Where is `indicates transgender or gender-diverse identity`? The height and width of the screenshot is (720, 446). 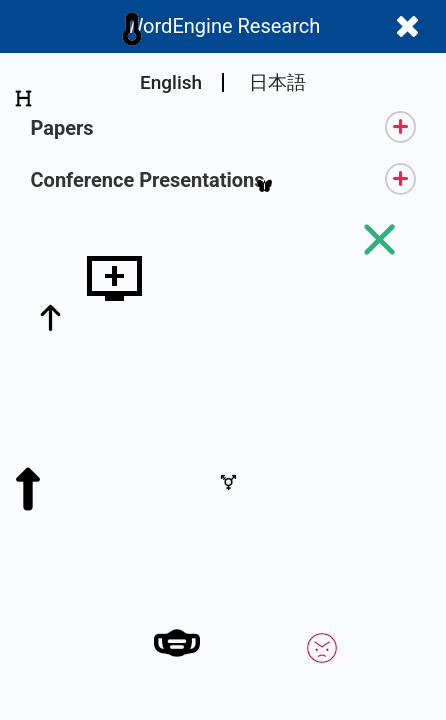 indicates transgender or gender-diverse identity is located at coordinates (228, 482).